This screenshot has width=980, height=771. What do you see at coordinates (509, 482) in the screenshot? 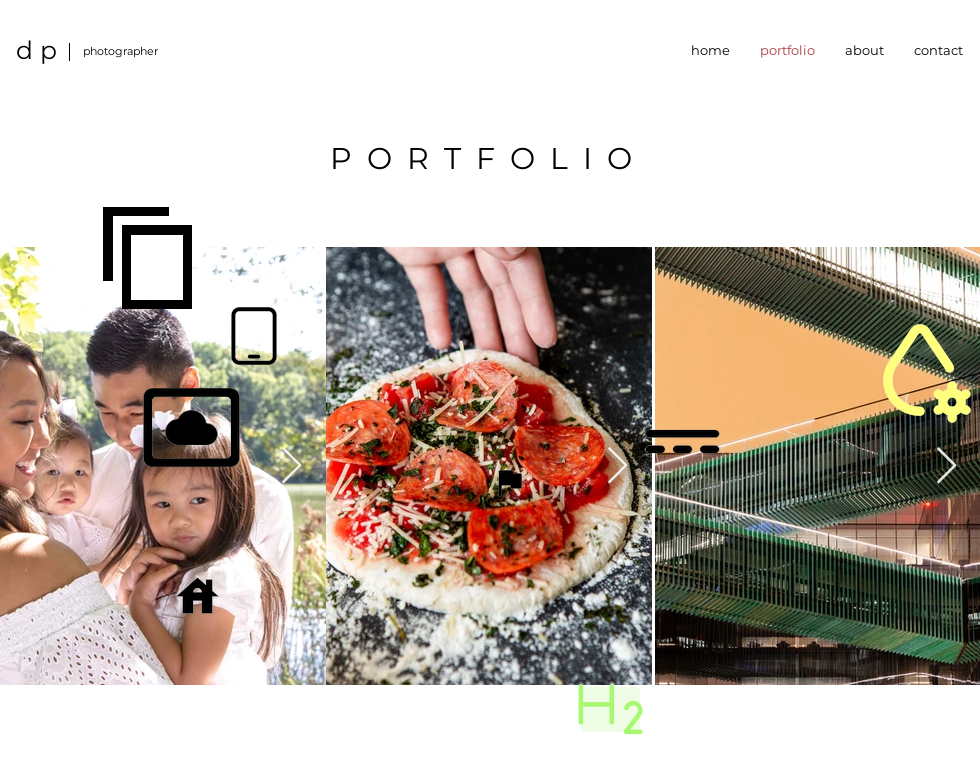
I see `flag or bookmark this item` at bounding box center [509, 482].